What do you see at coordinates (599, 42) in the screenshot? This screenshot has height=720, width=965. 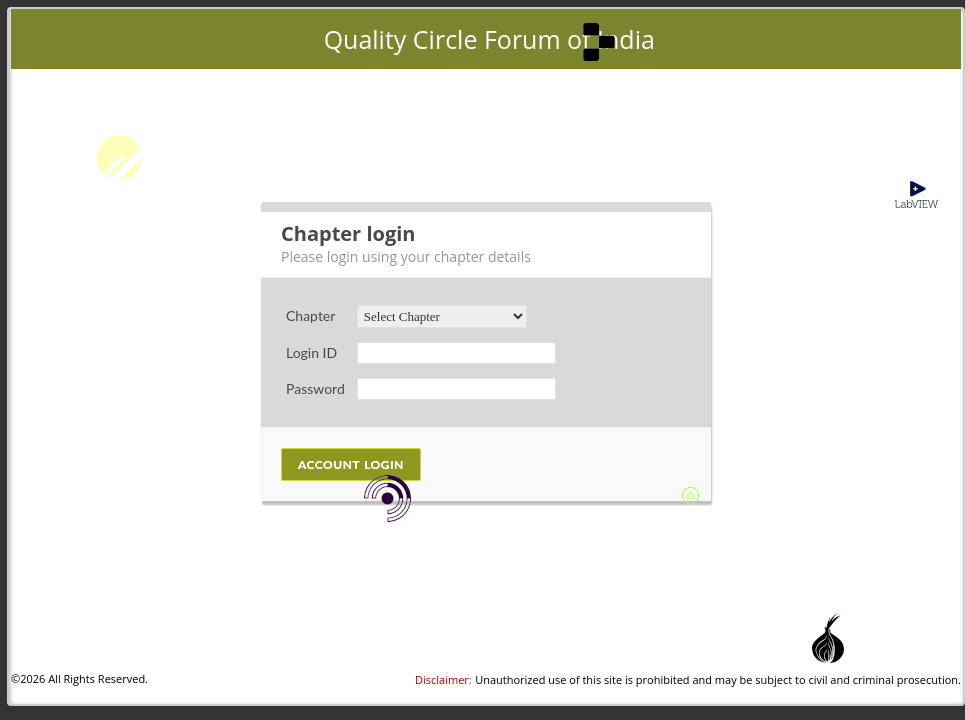 I see `open replit` at bounding box center [599, 42].